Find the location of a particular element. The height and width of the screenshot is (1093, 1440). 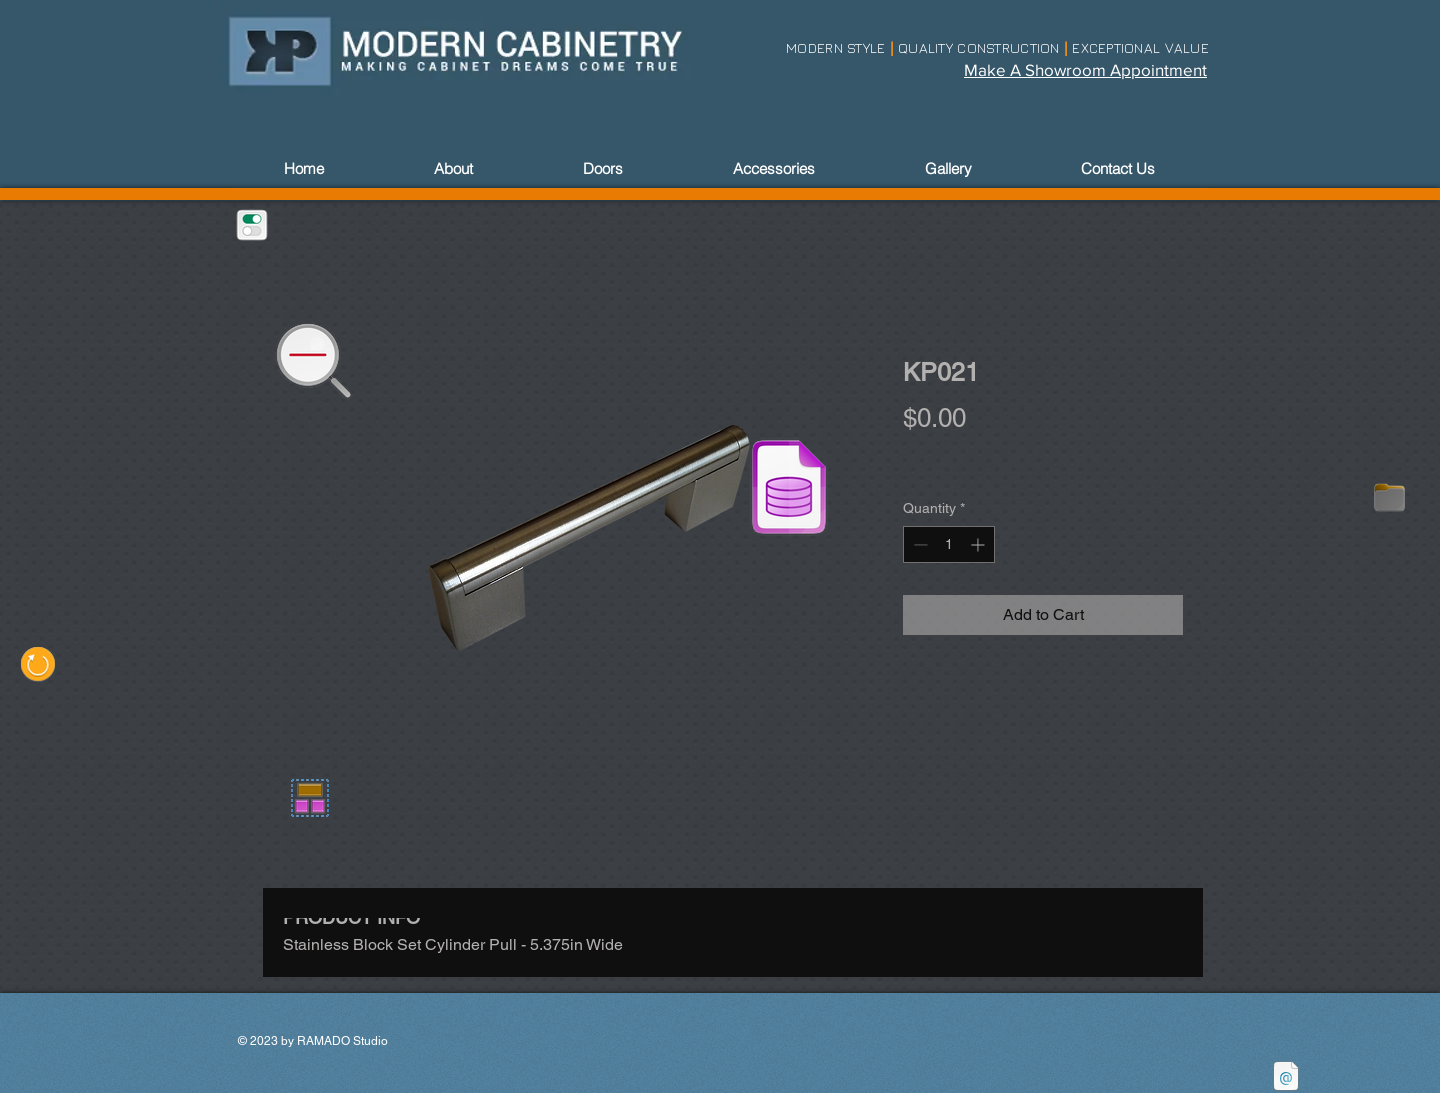

open folder to view contents is located at coordinates (1389, 497).